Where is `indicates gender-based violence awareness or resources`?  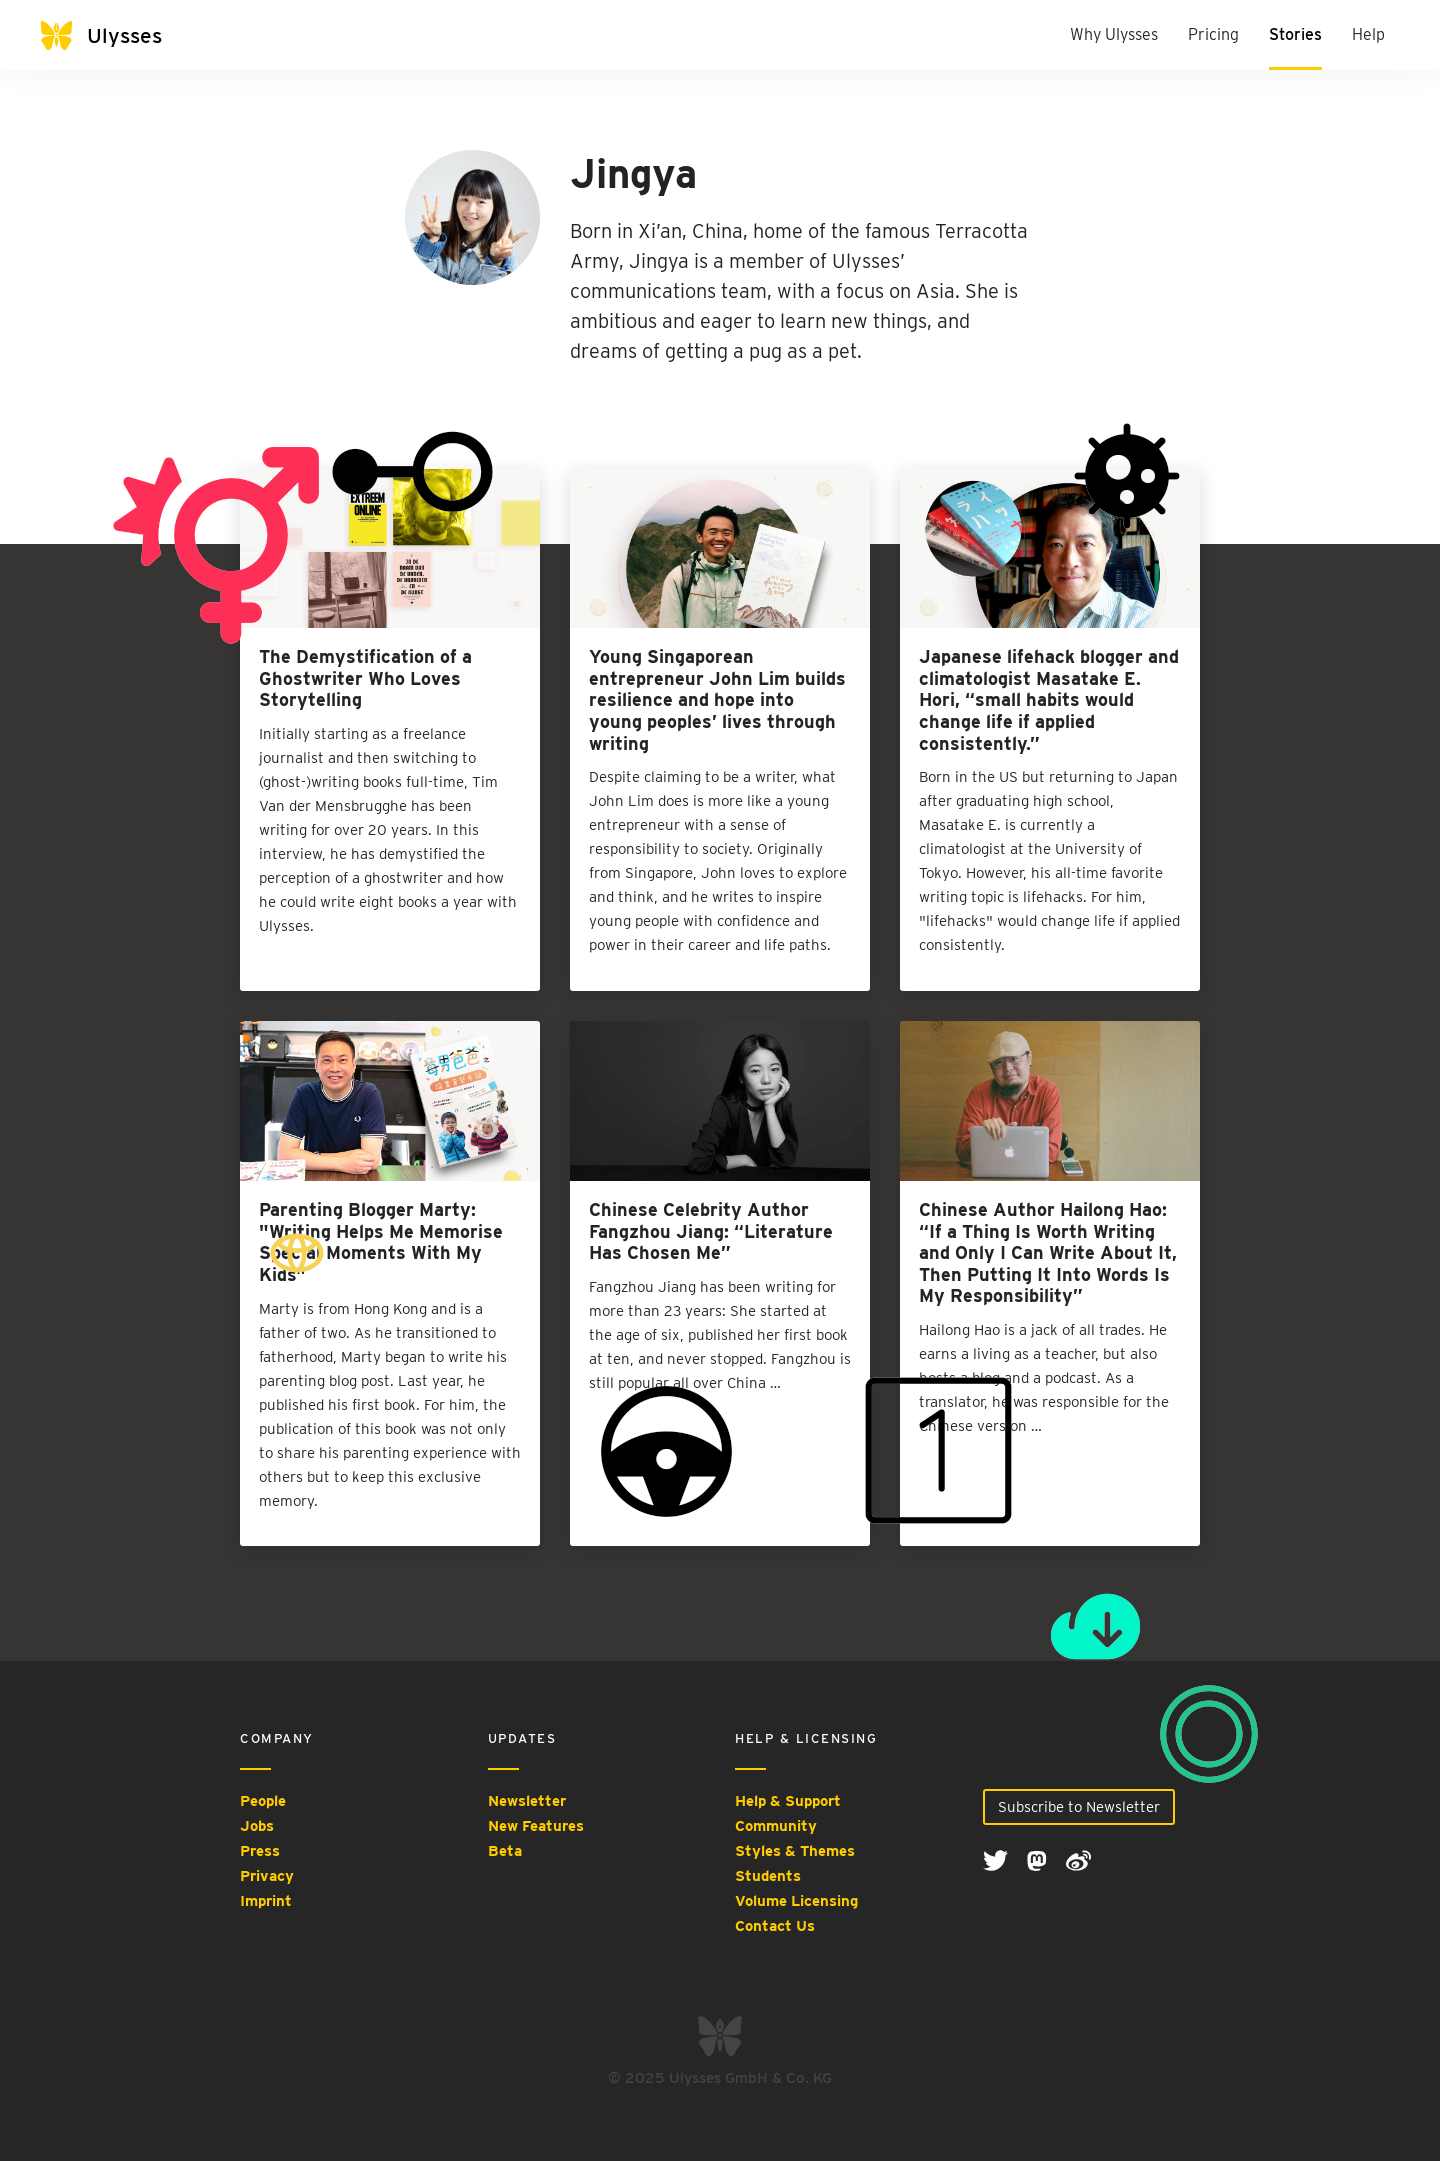 indicates gender-based violence awareness or resources is located at coordinates (215, 550).